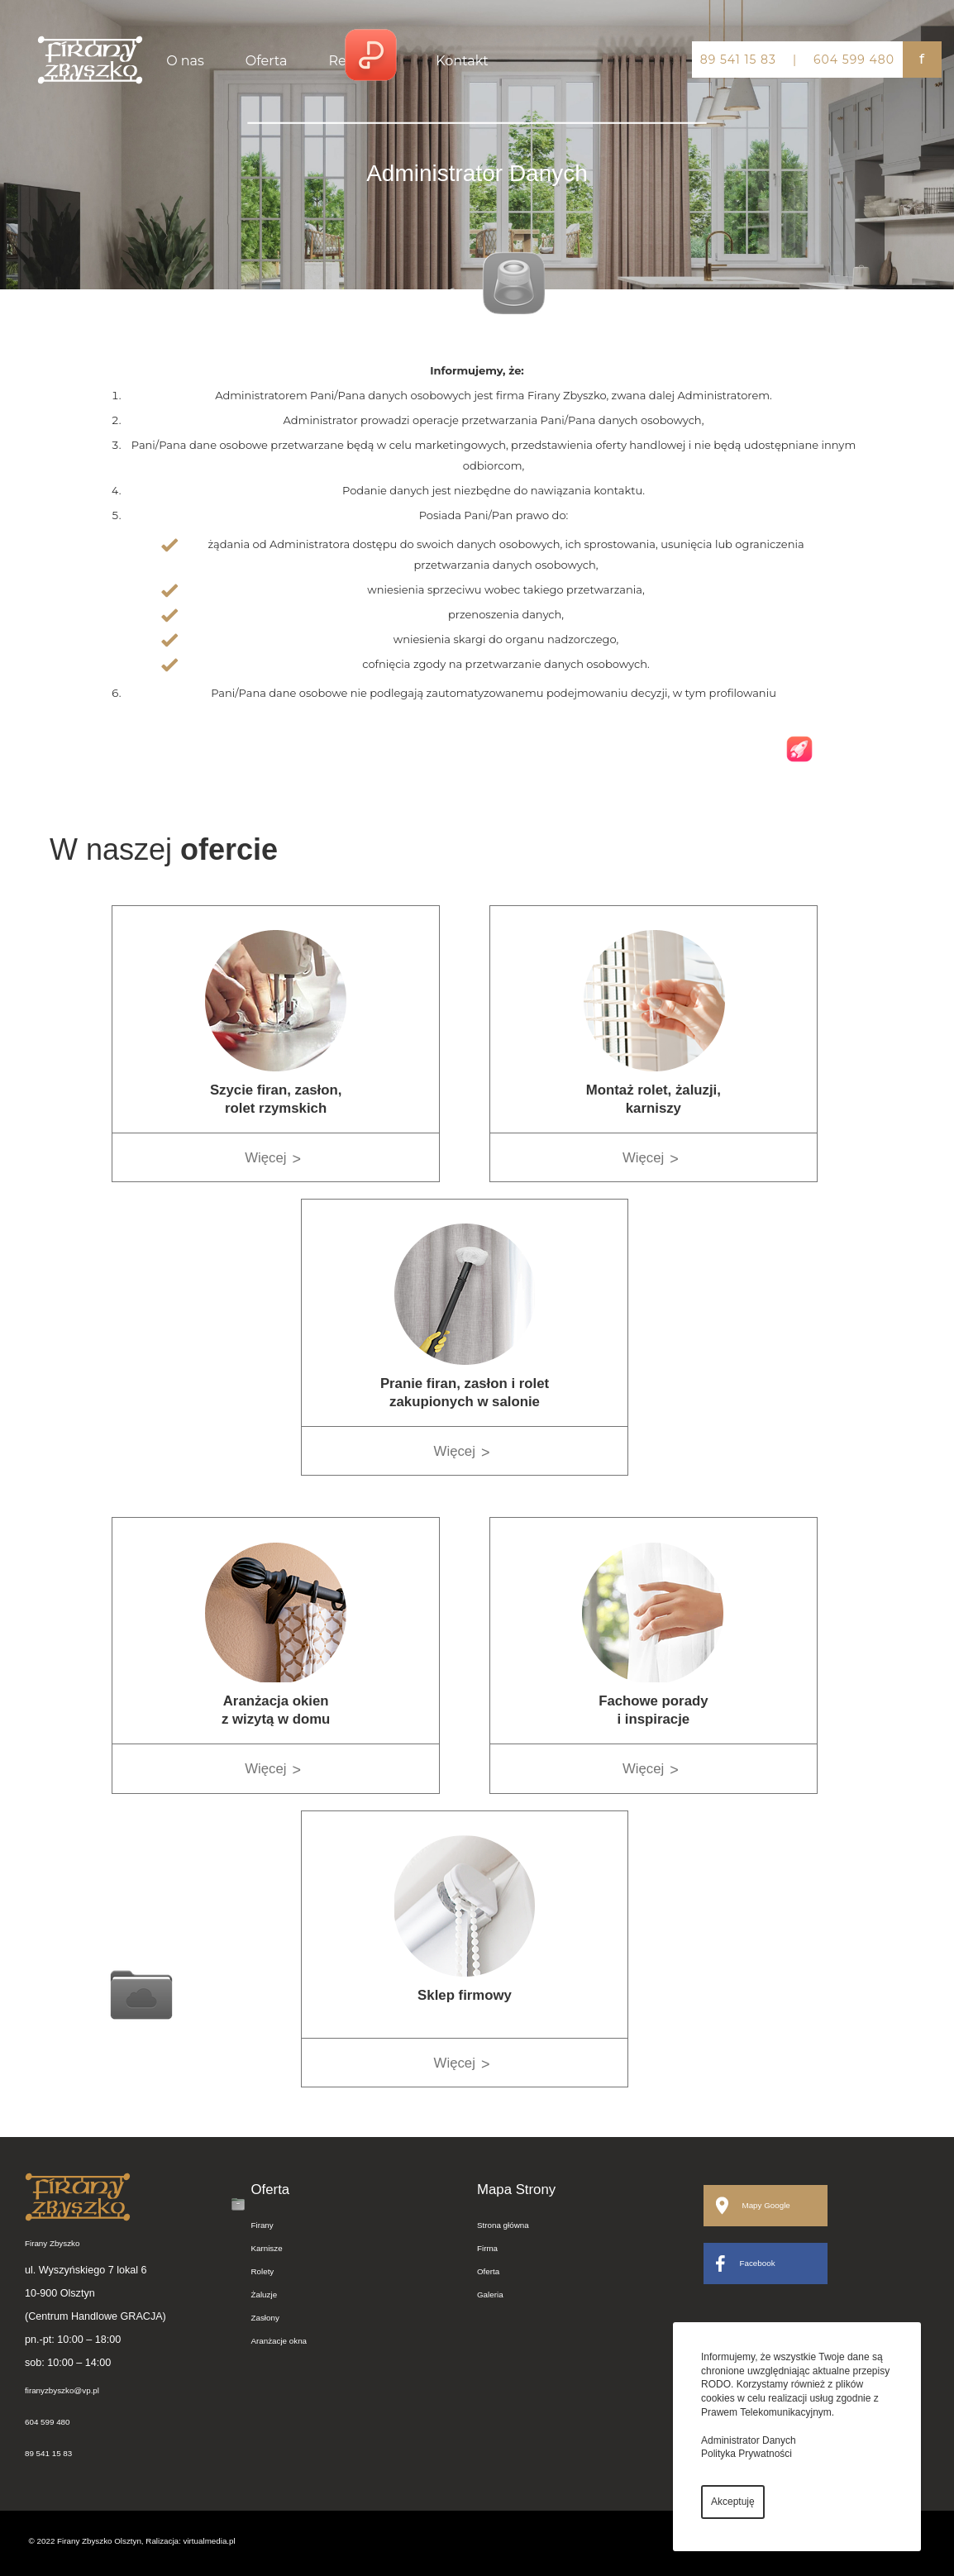  Describe the element at coordinates (513, 283) in the screenshot. I see `open preview app to view images and PDFs` at that location.